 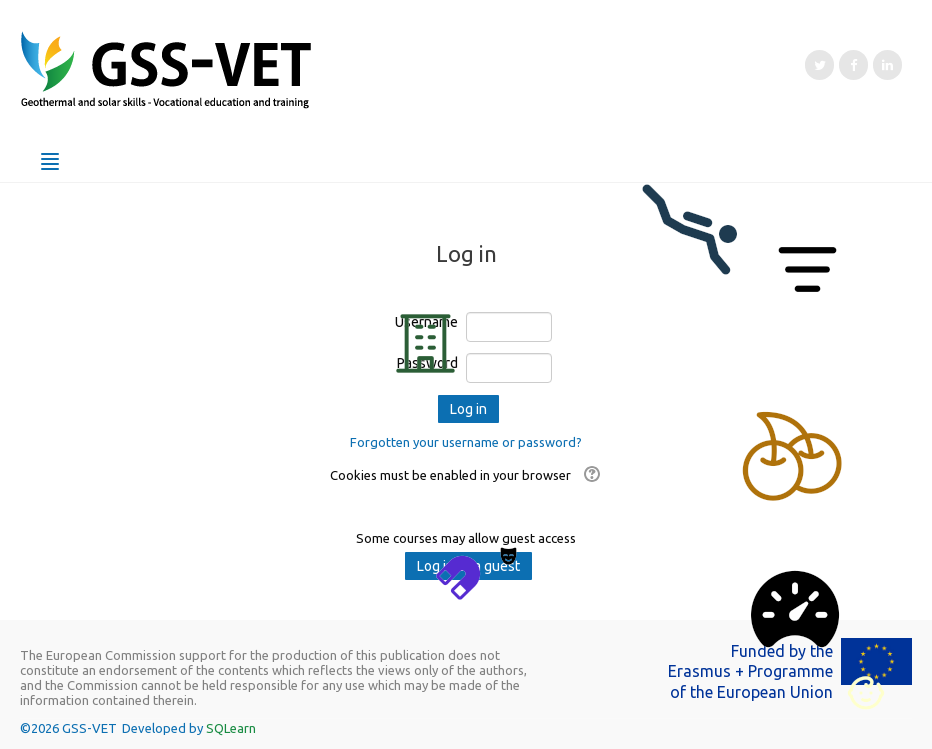 I want to click on switch to theater or entertainment mode, so click(x=508, y=555).